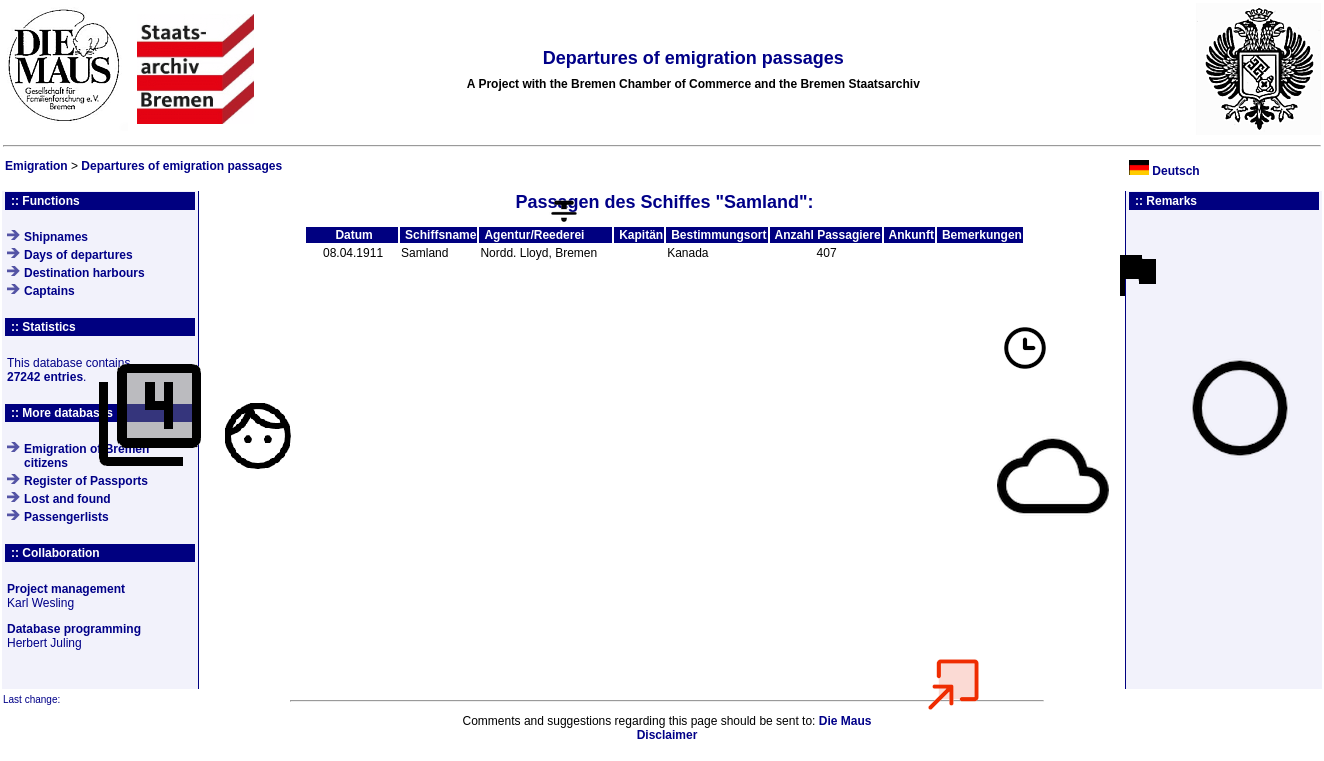 This screenshot has width=1324, height=761. Describe the element at coordinates (1240, 408) in the screenshot. I see `select a camera lens or aperture setting` at that location.